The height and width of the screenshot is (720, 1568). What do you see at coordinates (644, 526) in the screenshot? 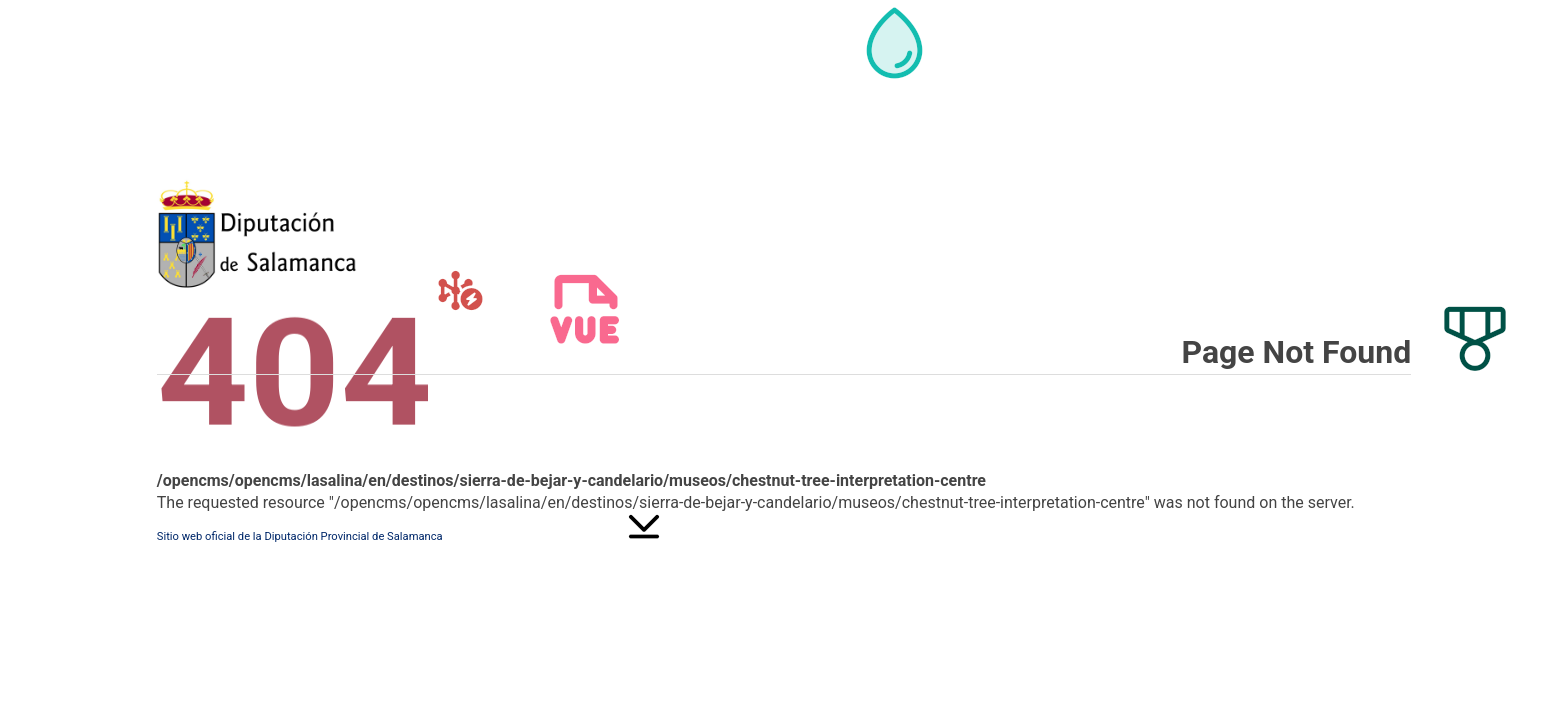
I see `expand content or dropdown menu` at bounding box center [644, 526].